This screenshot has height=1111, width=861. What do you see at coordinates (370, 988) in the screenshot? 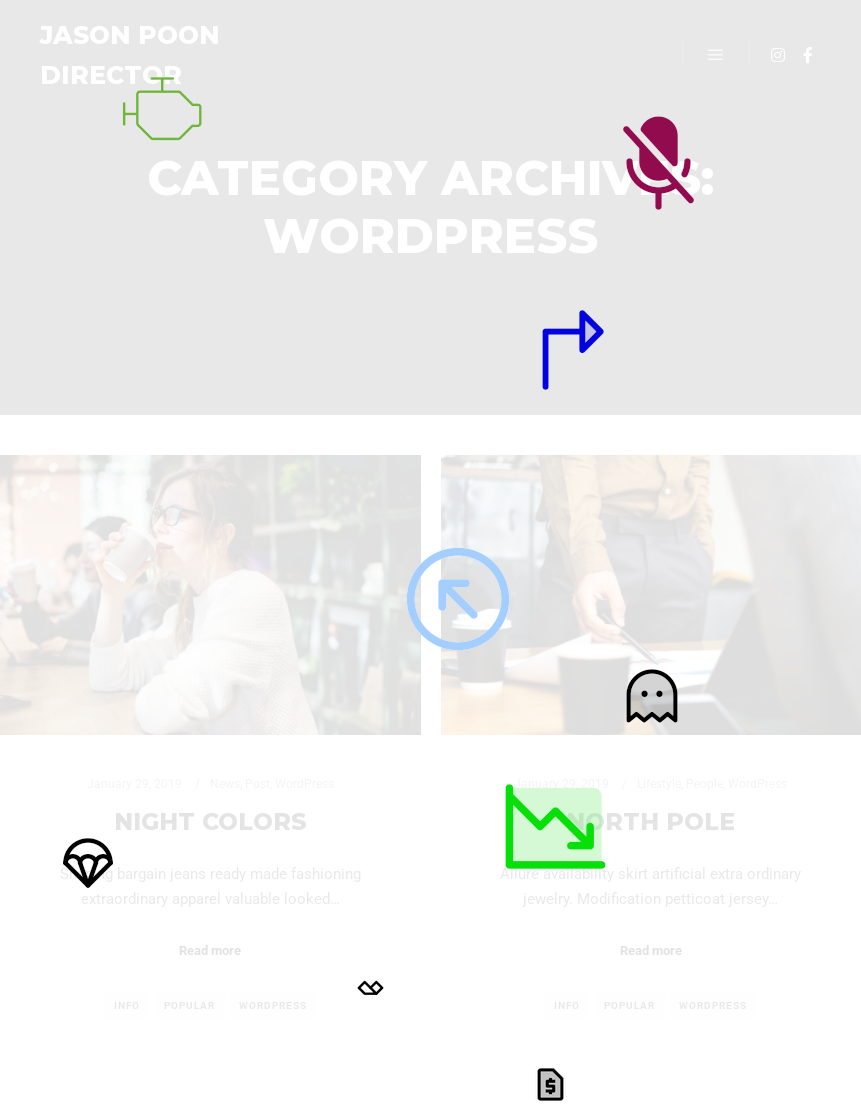
I see `alpine.js framework logo` at bounding box center [370, 988].